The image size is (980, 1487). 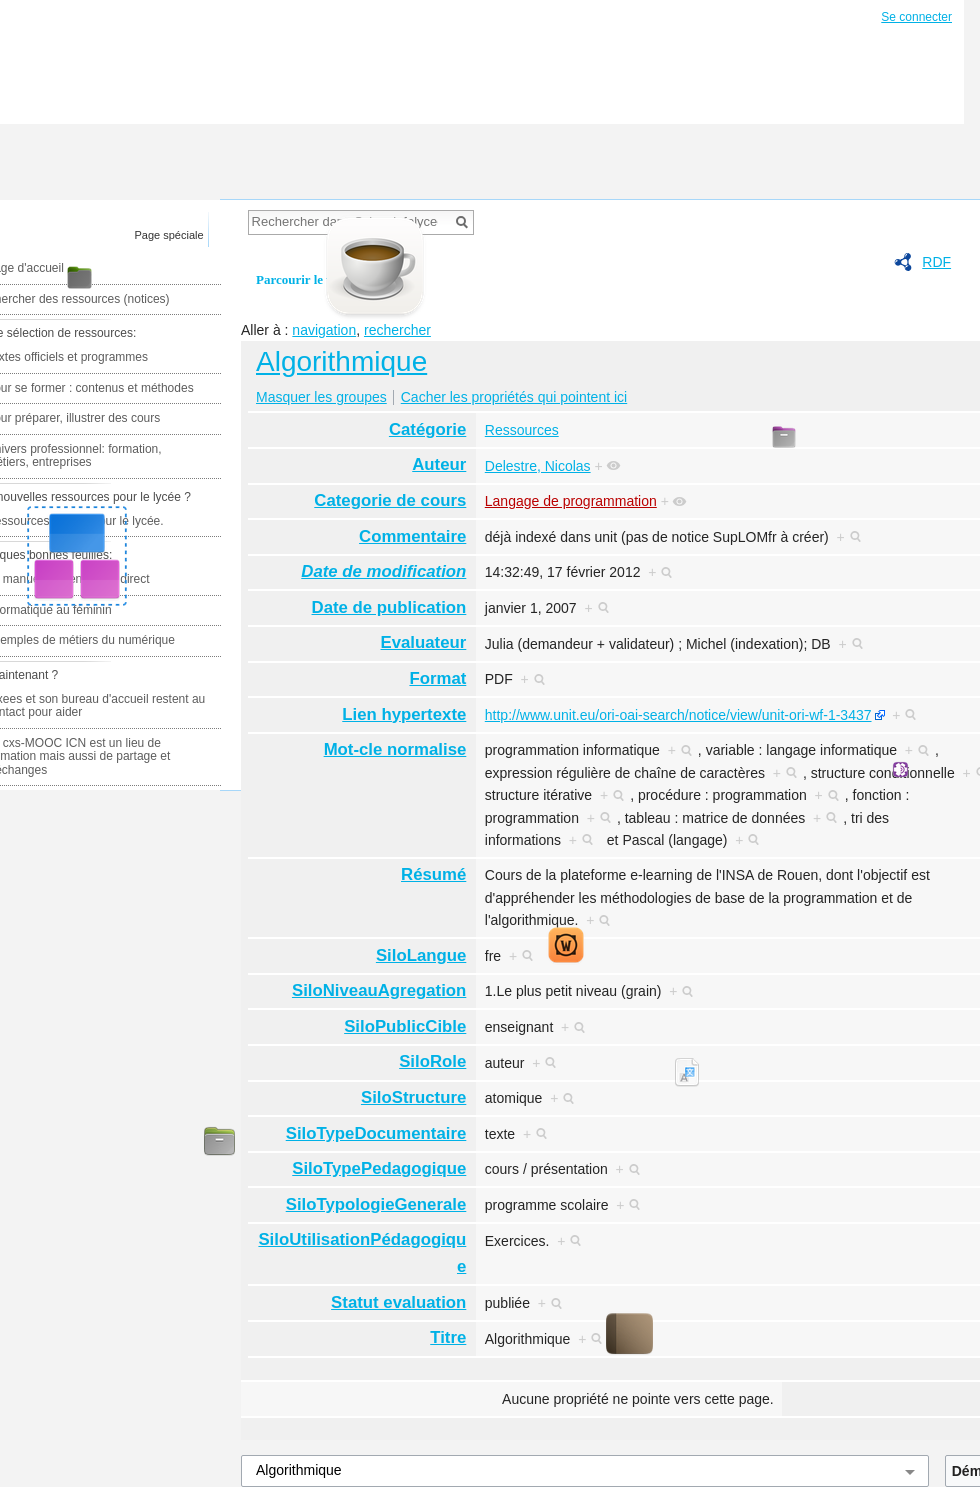 I want to click on launch a java application, so click(x=375, y=266).